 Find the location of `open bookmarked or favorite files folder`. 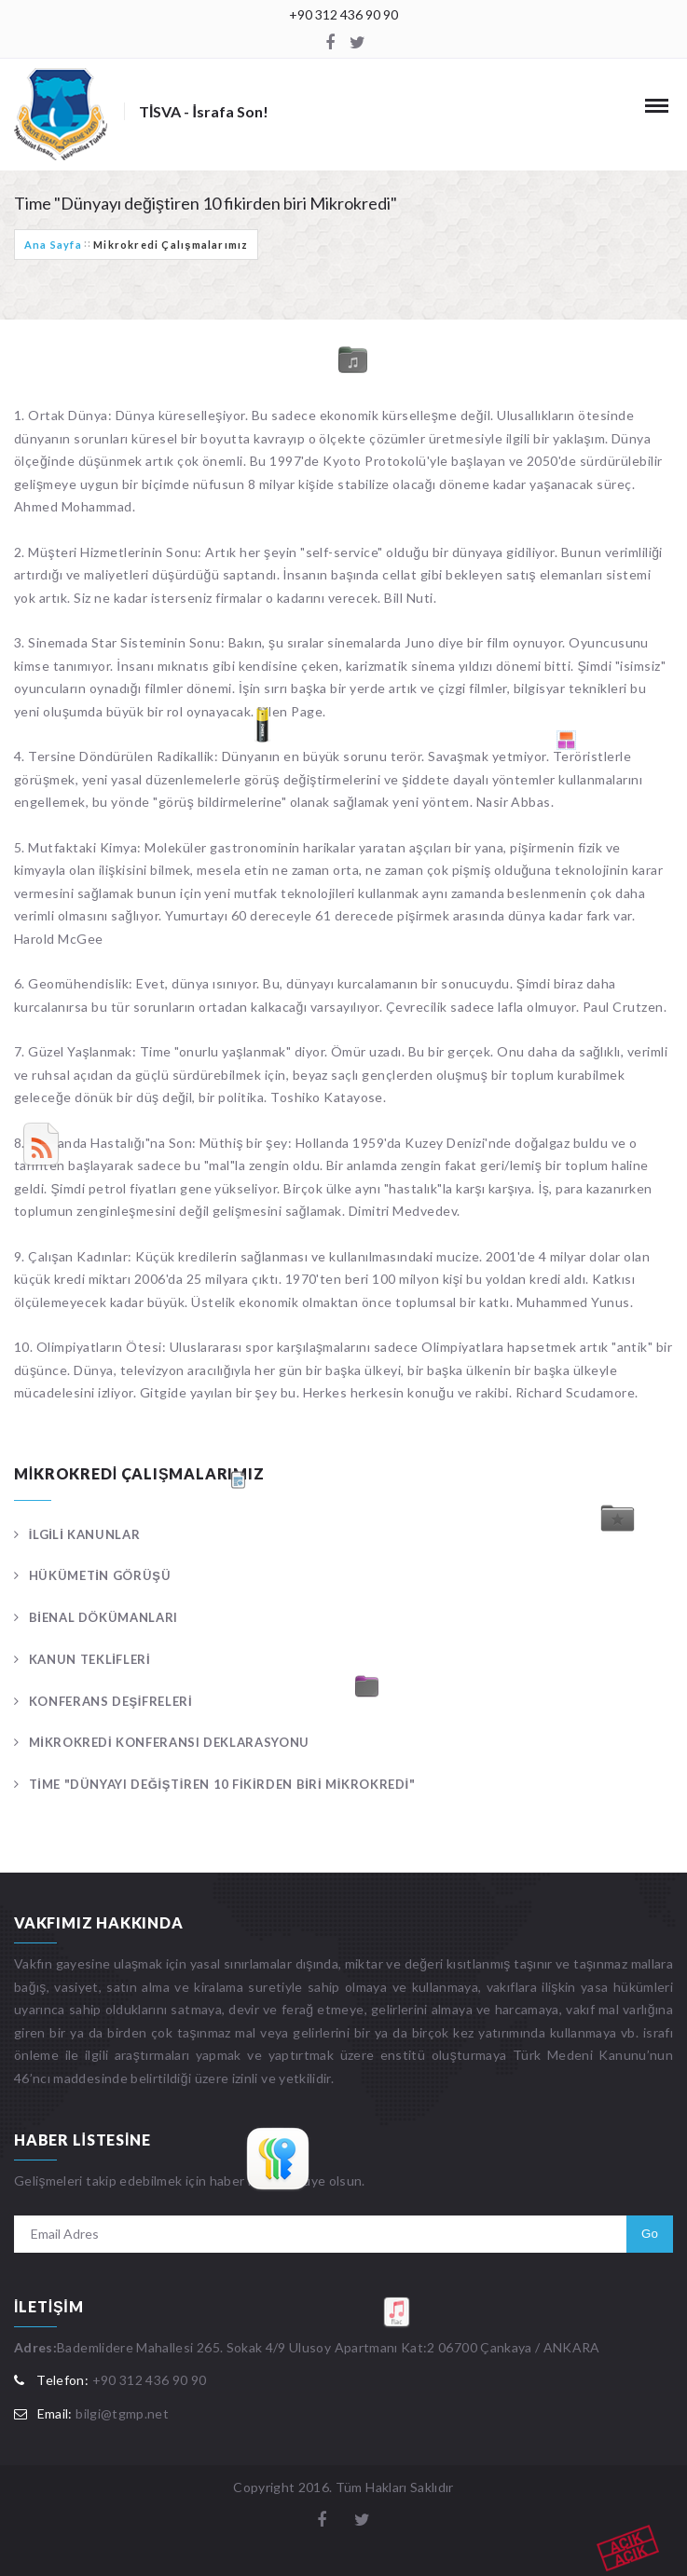

open bookmarked or favorite files folder is located at coordinates (617, 1518).